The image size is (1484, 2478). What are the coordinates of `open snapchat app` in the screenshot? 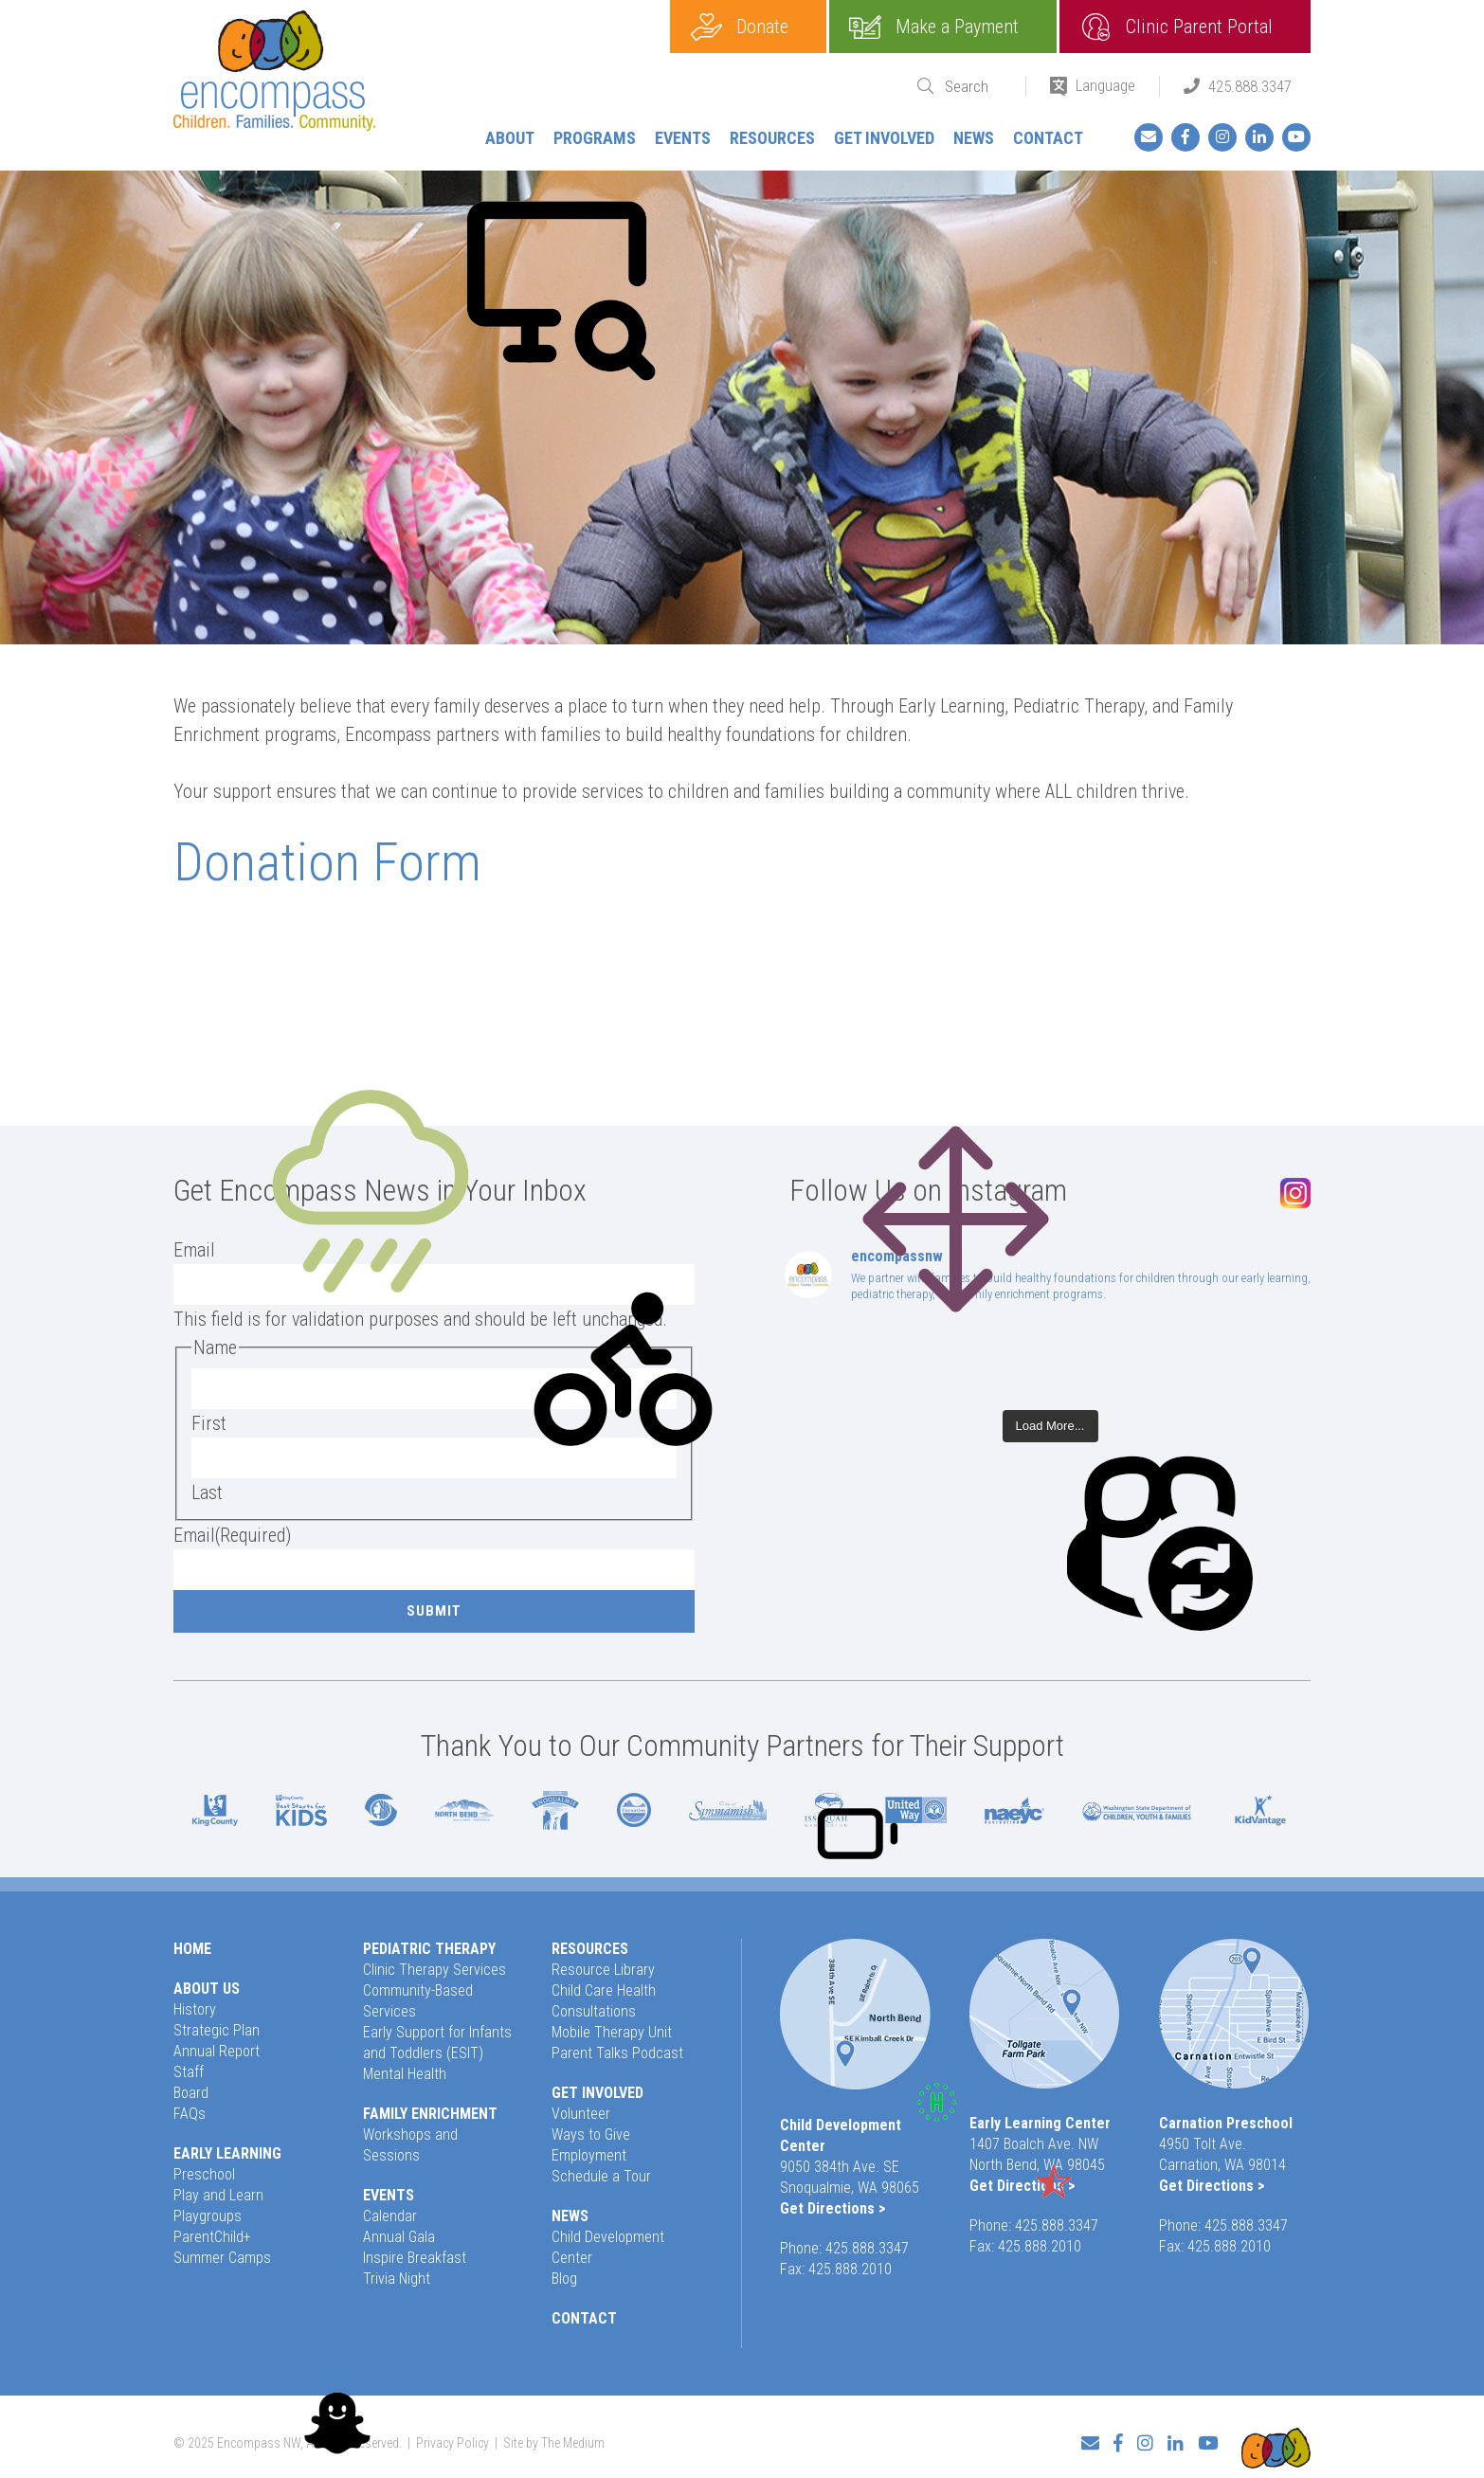 It's located at (337, 2423).